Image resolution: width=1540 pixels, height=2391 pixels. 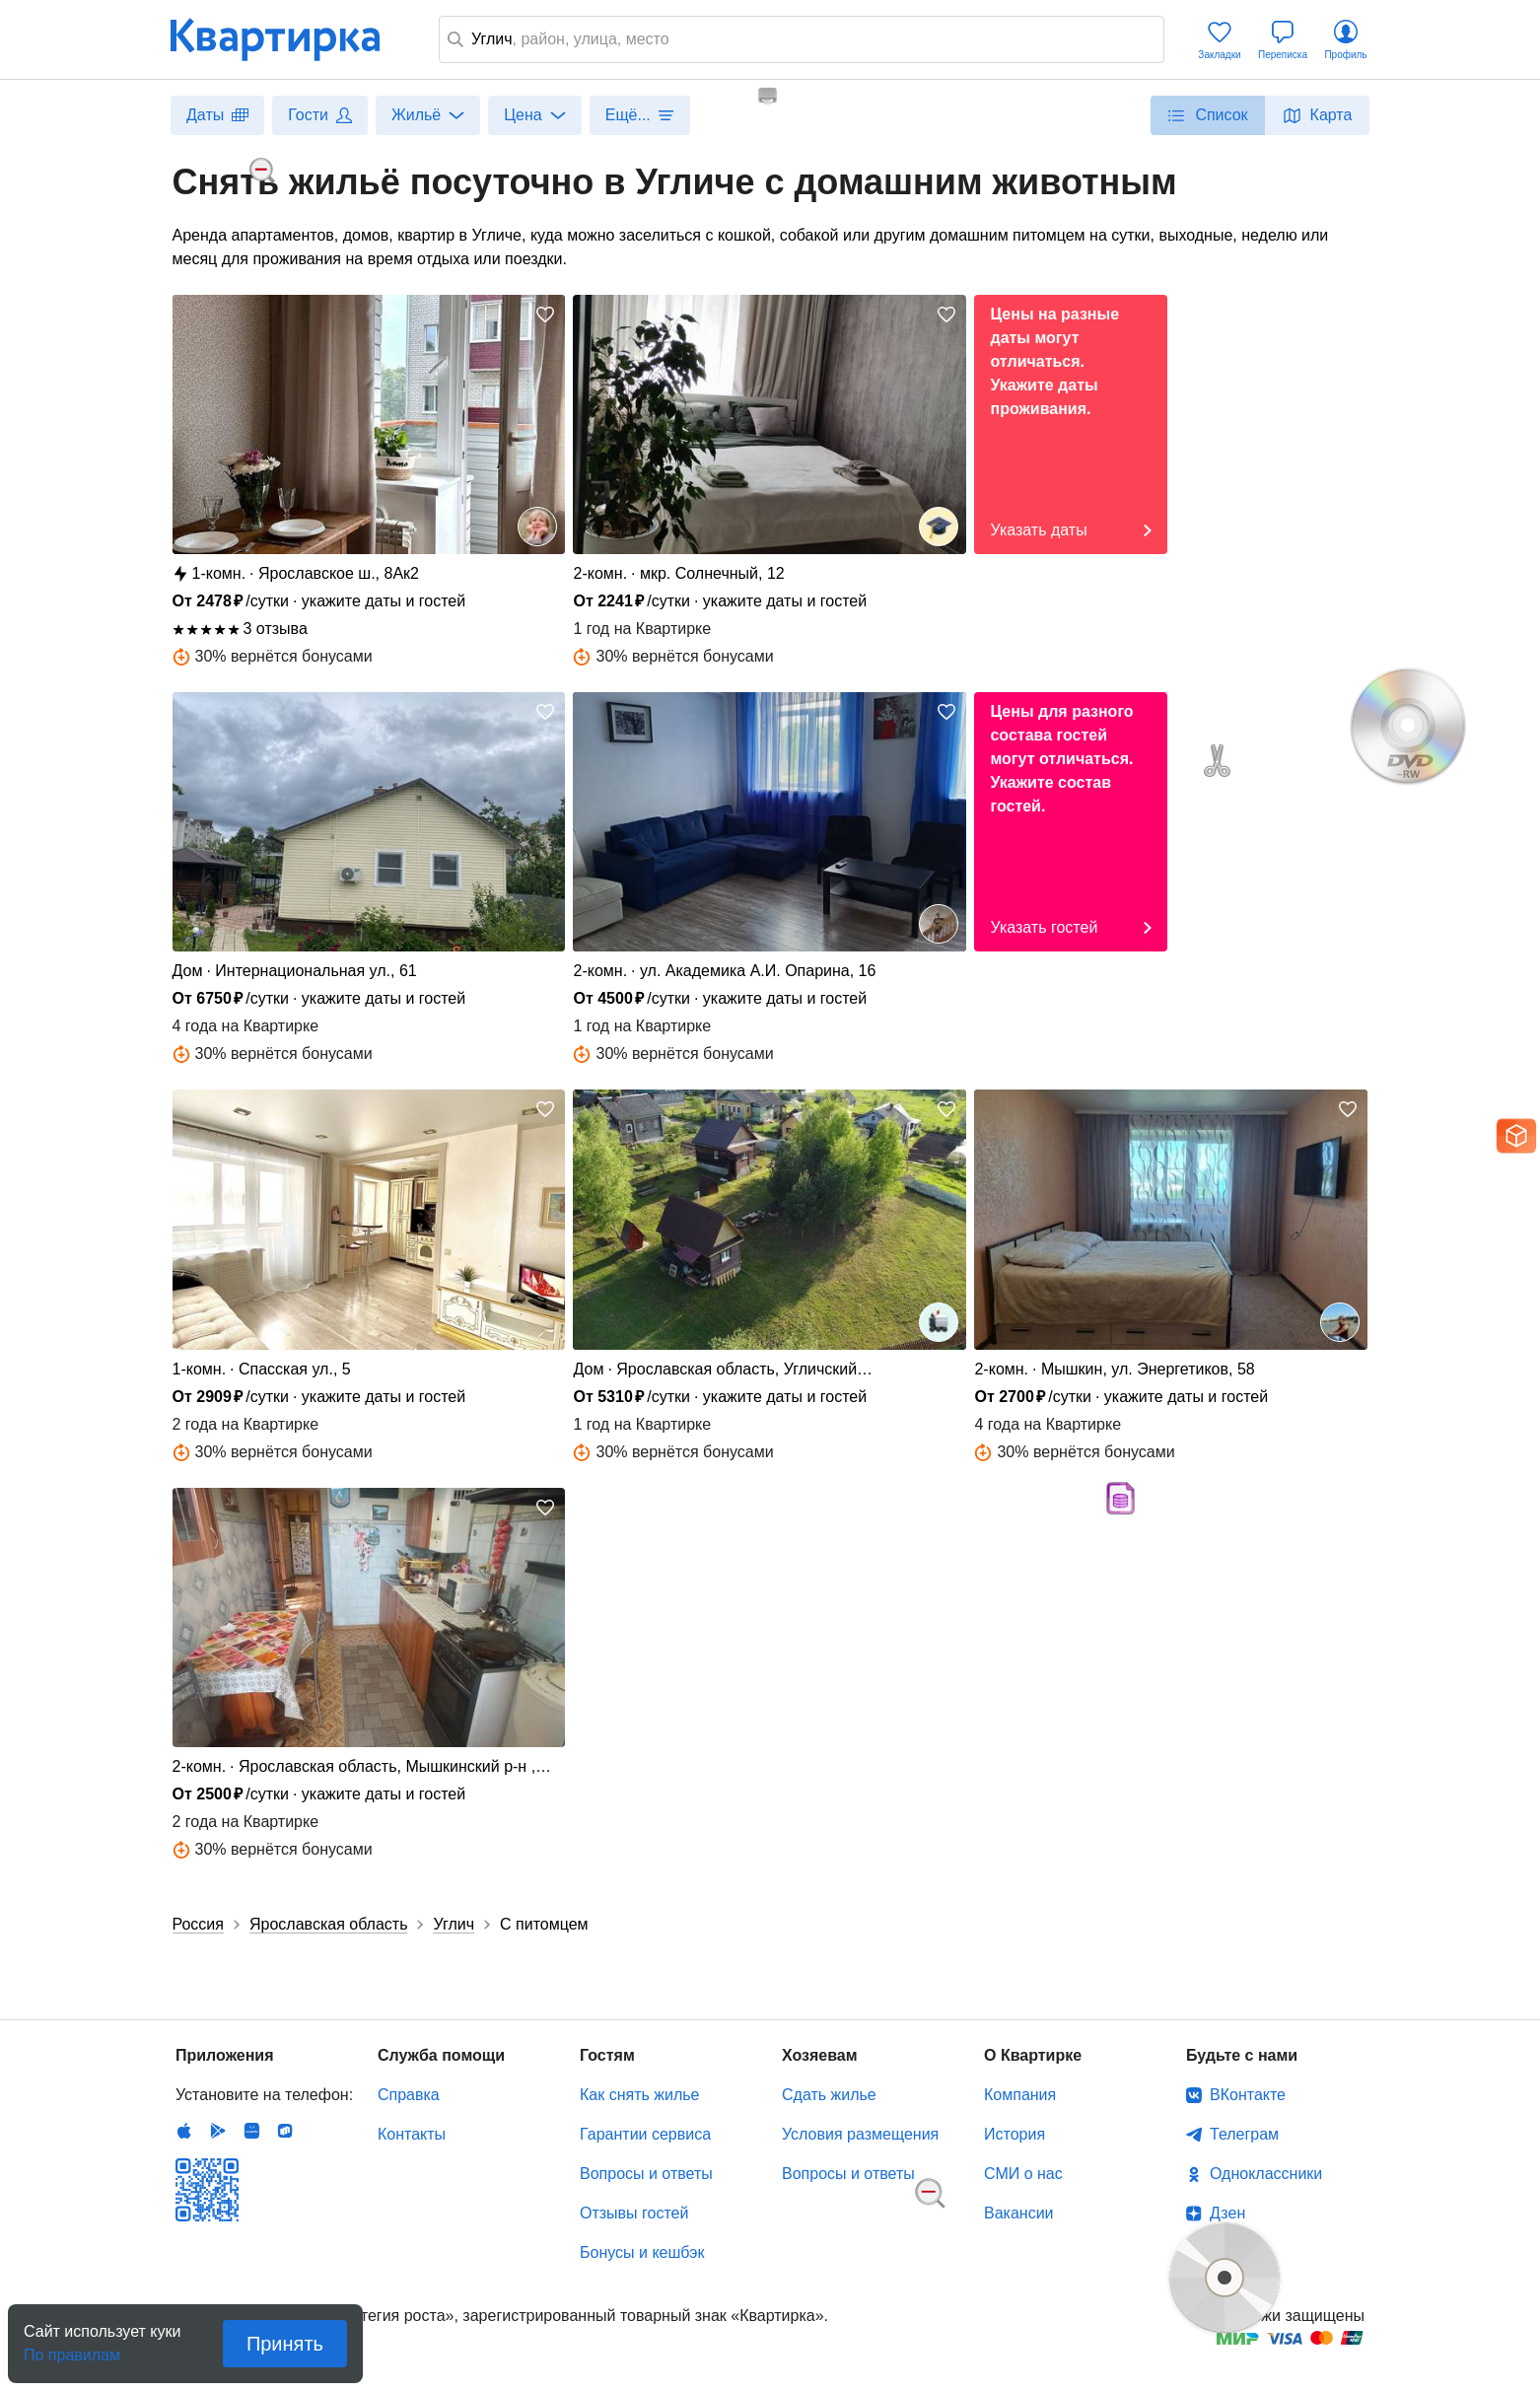 I want to click on zoom out on file or document view, so click(x=930, y=2193).